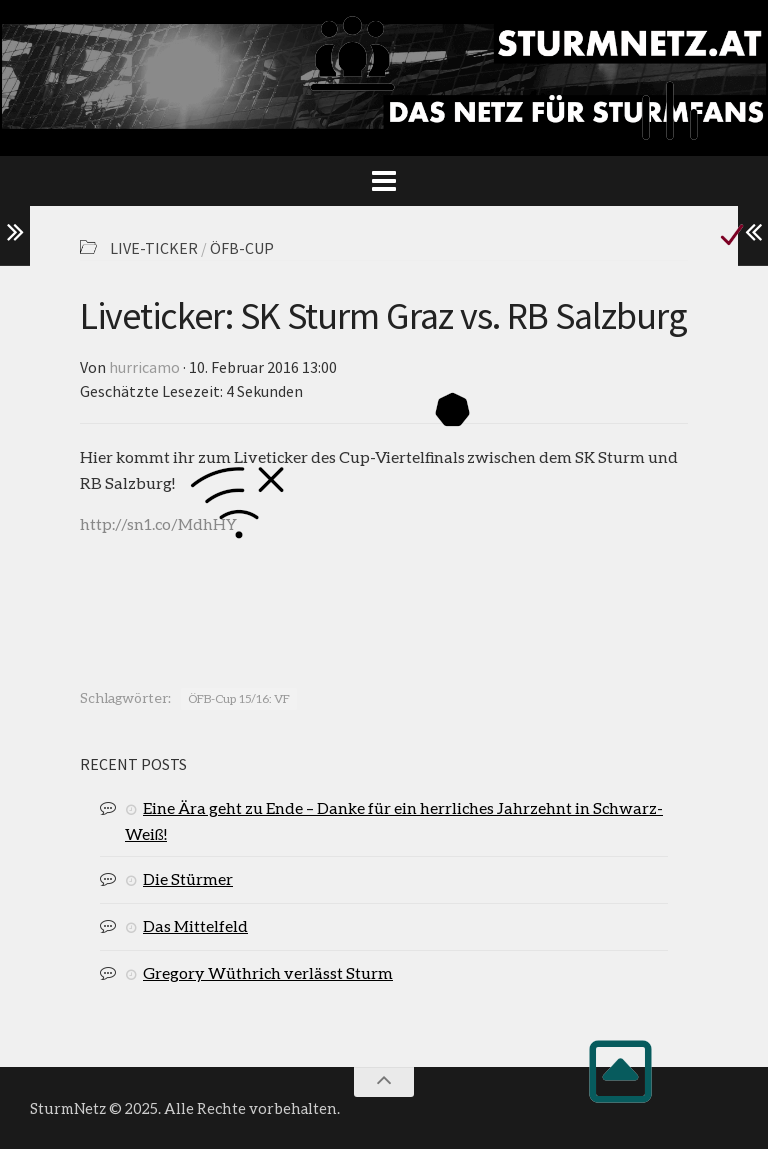 The width and height of the screenshot is (768, 1149). Describe the element at coordinates (352, 53) in the screenshot. I see `view team or group members` at that location.